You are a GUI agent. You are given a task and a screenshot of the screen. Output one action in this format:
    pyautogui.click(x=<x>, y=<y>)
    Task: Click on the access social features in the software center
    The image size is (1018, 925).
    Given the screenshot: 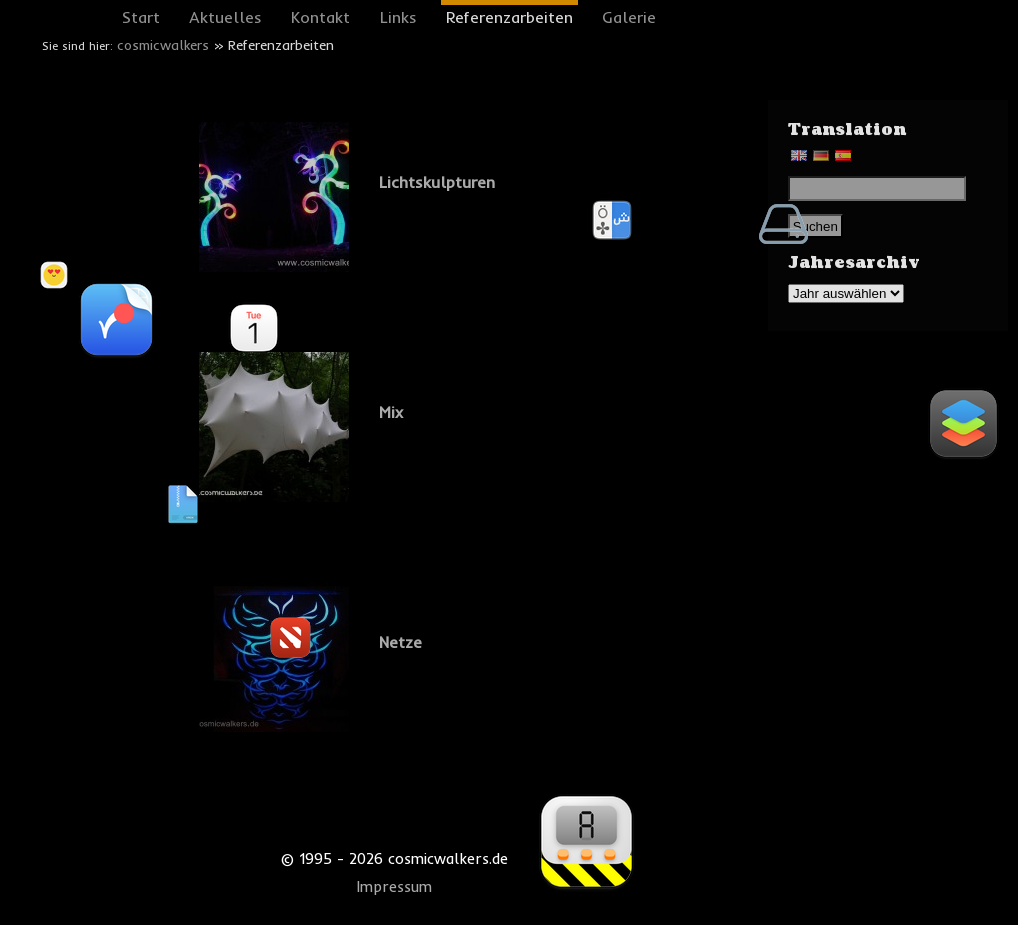 What is the action you would take?
    pyautogui.click(x=54, y=275)
    